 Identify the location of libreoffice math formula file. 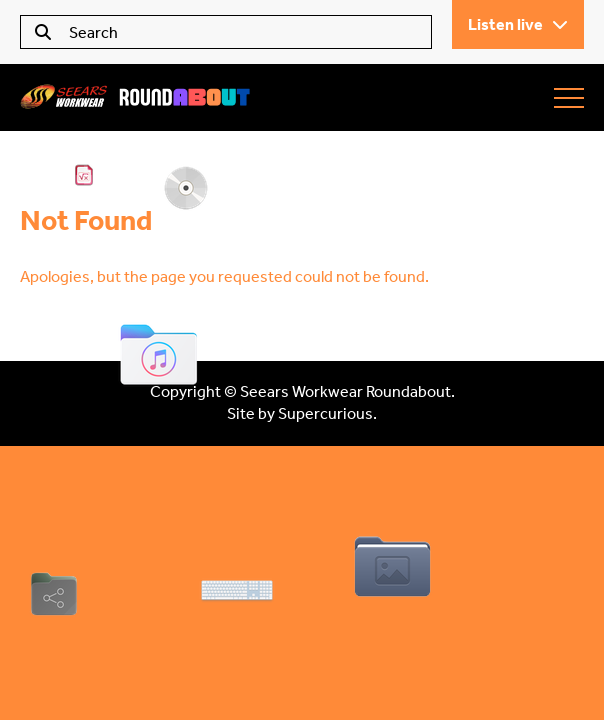
(84, 175).